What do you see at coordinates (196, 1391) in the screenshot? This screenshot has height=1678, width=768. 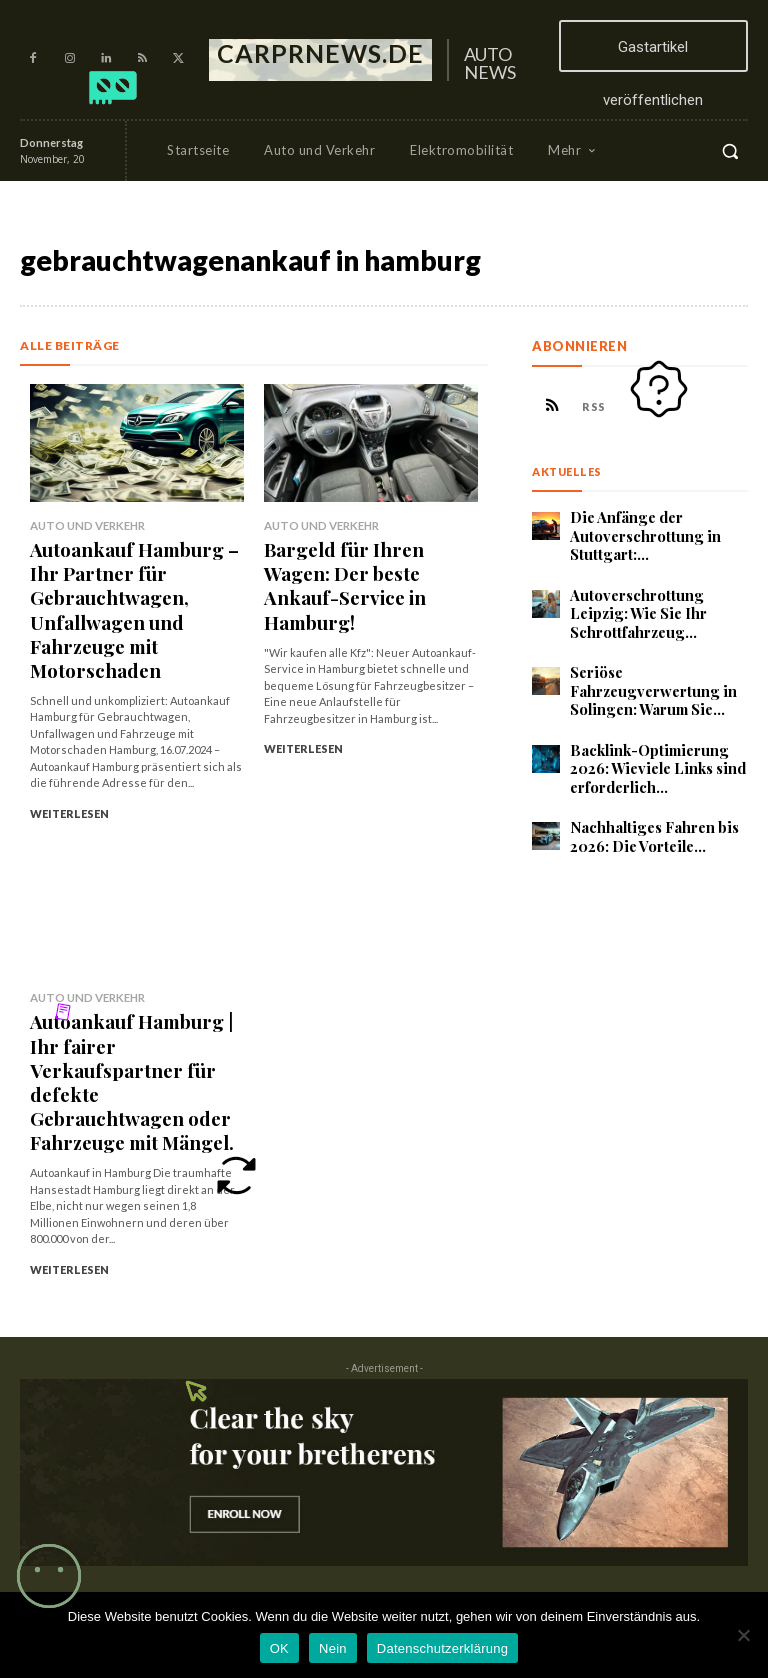 I see `indicates cursor or pointer mode` at bounding box center [196, 1391].